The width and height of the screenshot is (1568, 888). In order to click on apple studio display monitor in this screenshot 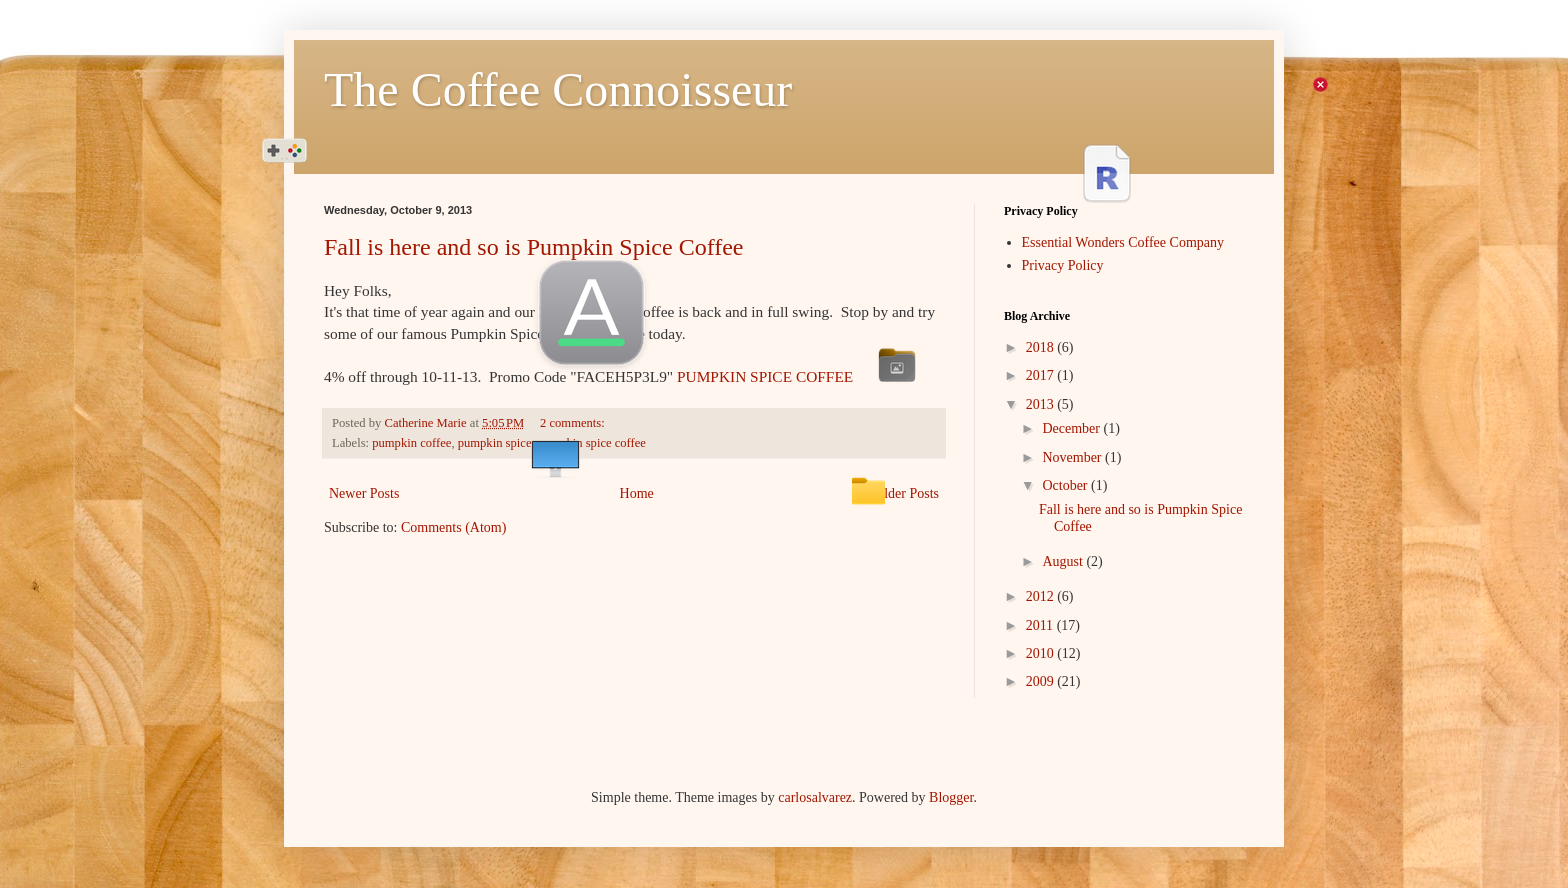, I will do `click(555, 456)`.